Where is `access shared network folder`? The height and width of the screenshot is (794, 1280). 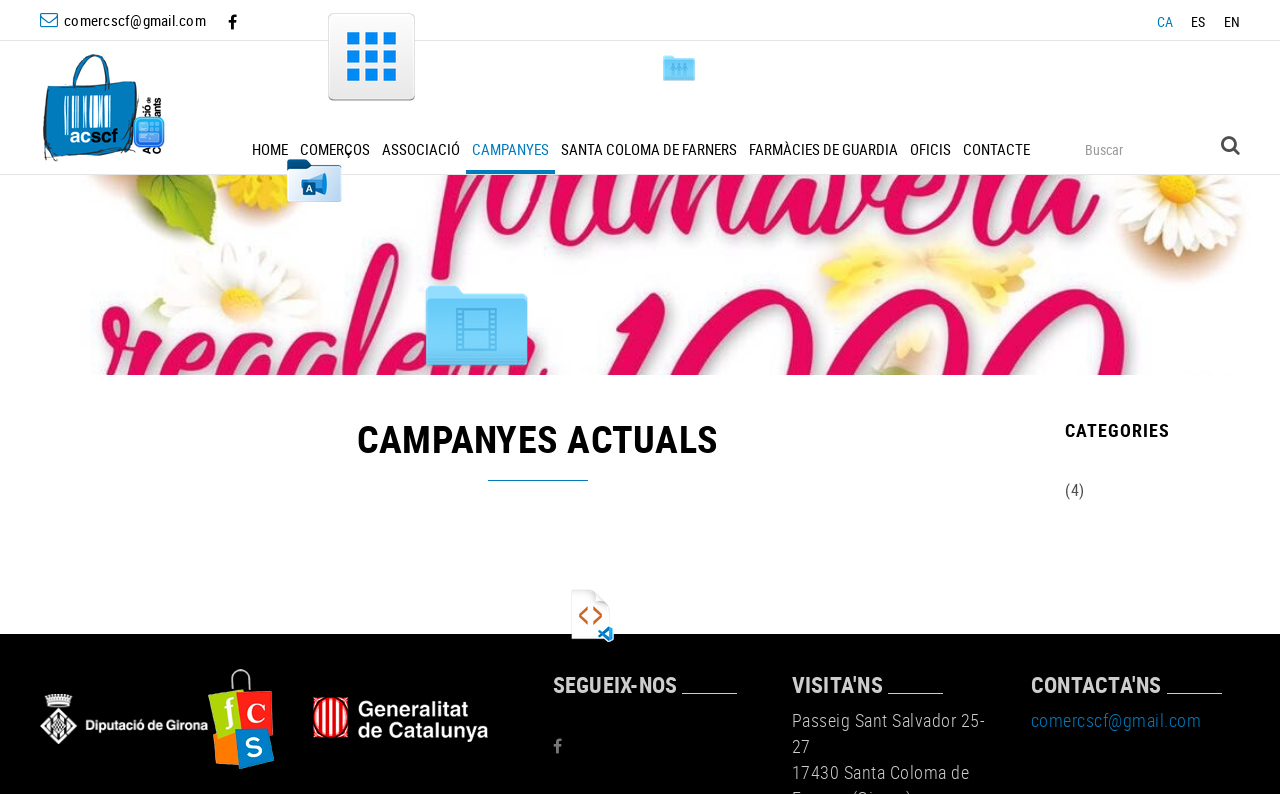
access shared network folder is located at coordinates (679, 68).